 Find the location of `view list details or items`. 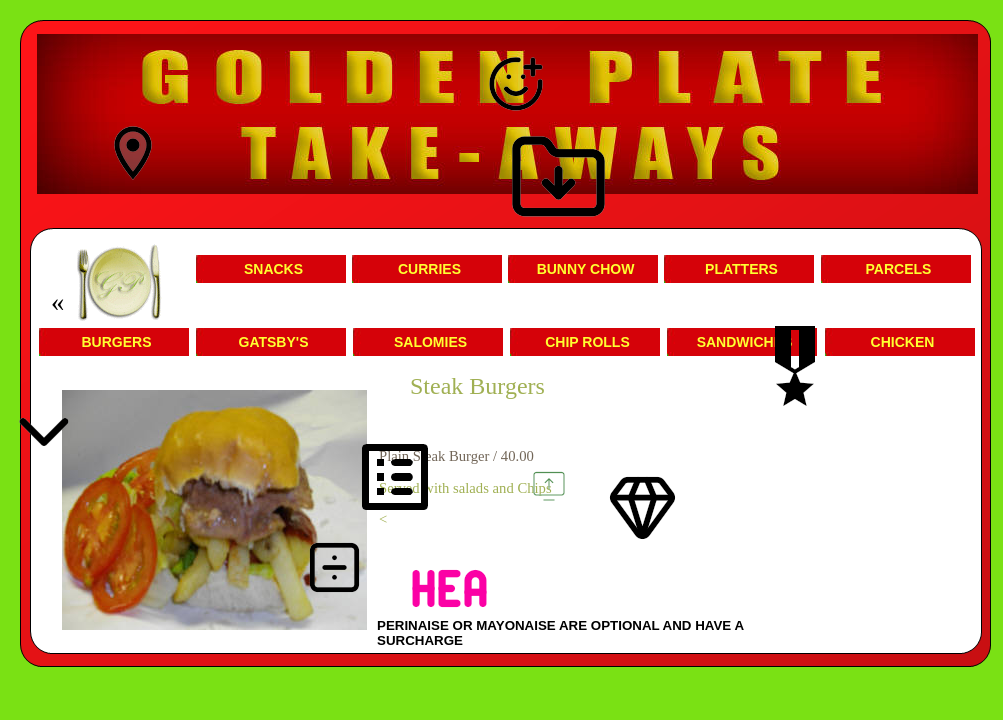

view list details or items is located at coordinates (395, 477).